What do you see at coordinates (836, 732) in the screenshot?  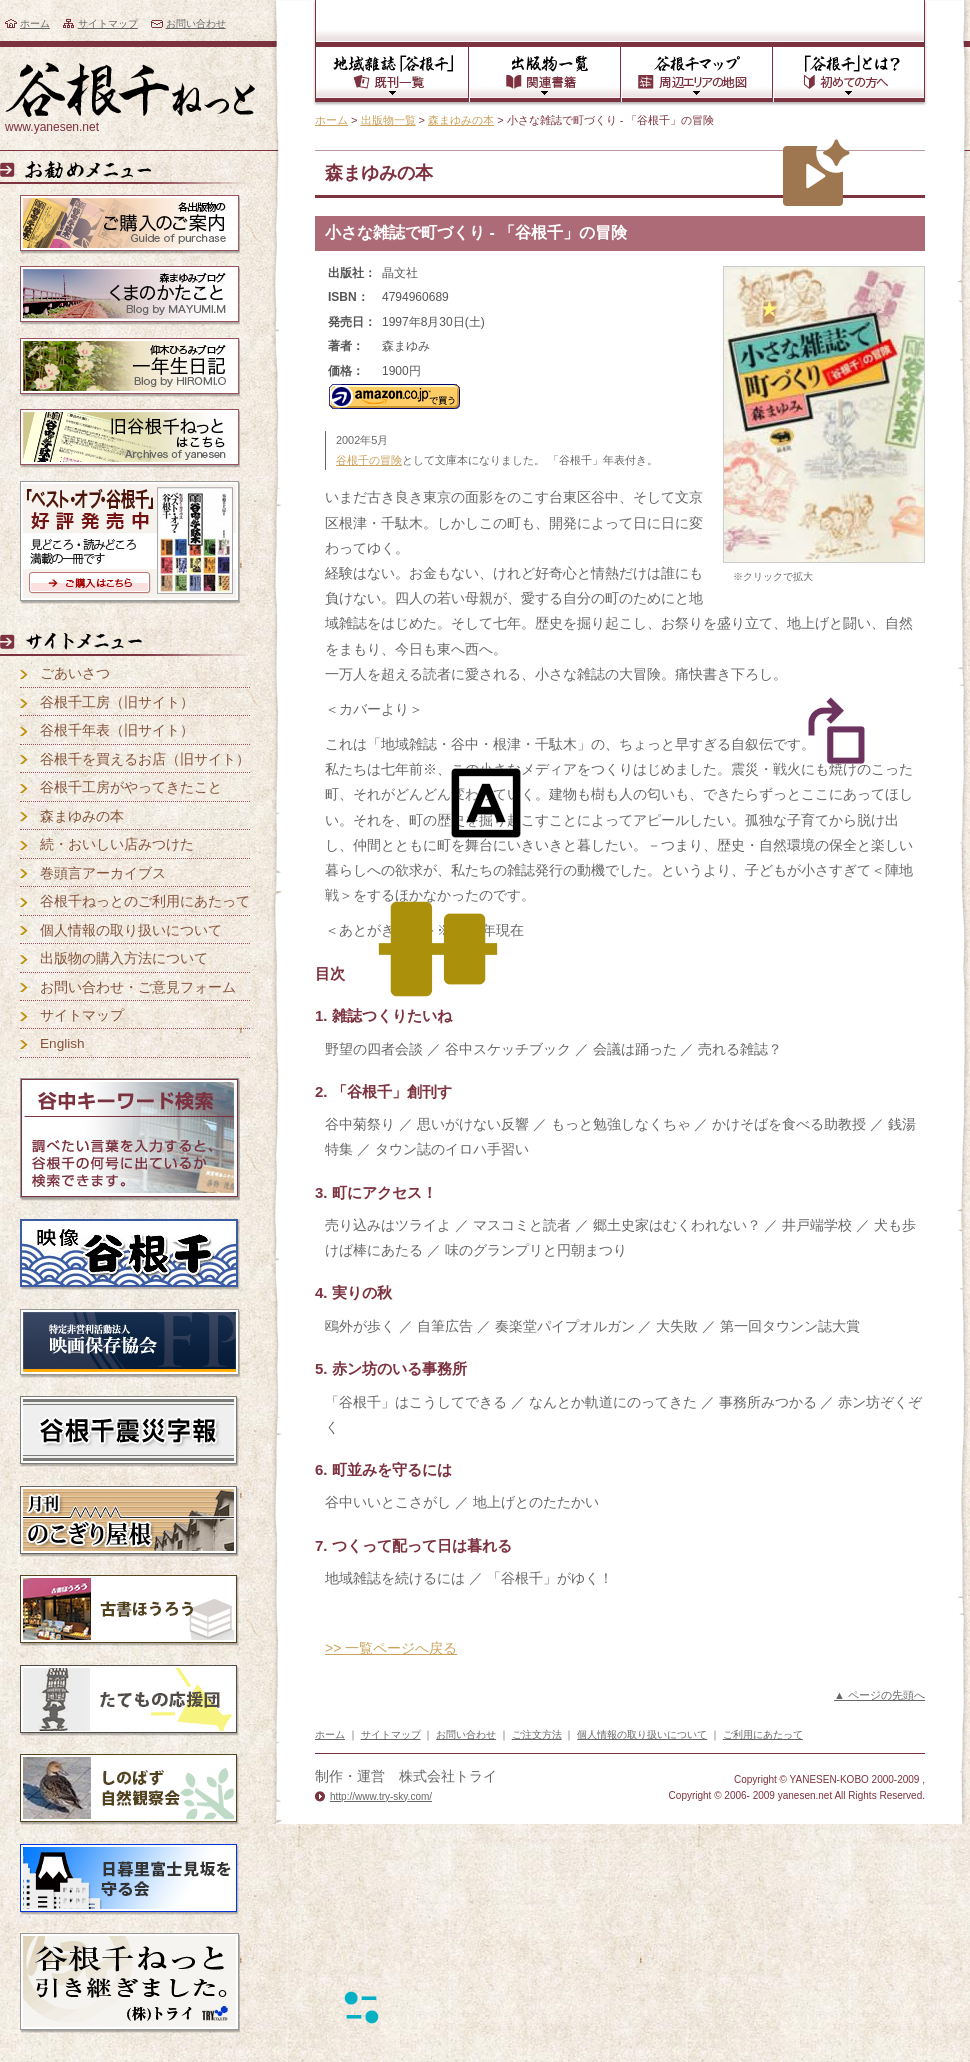 I see `rotate element clockwise` at bounding box center [836, 732].